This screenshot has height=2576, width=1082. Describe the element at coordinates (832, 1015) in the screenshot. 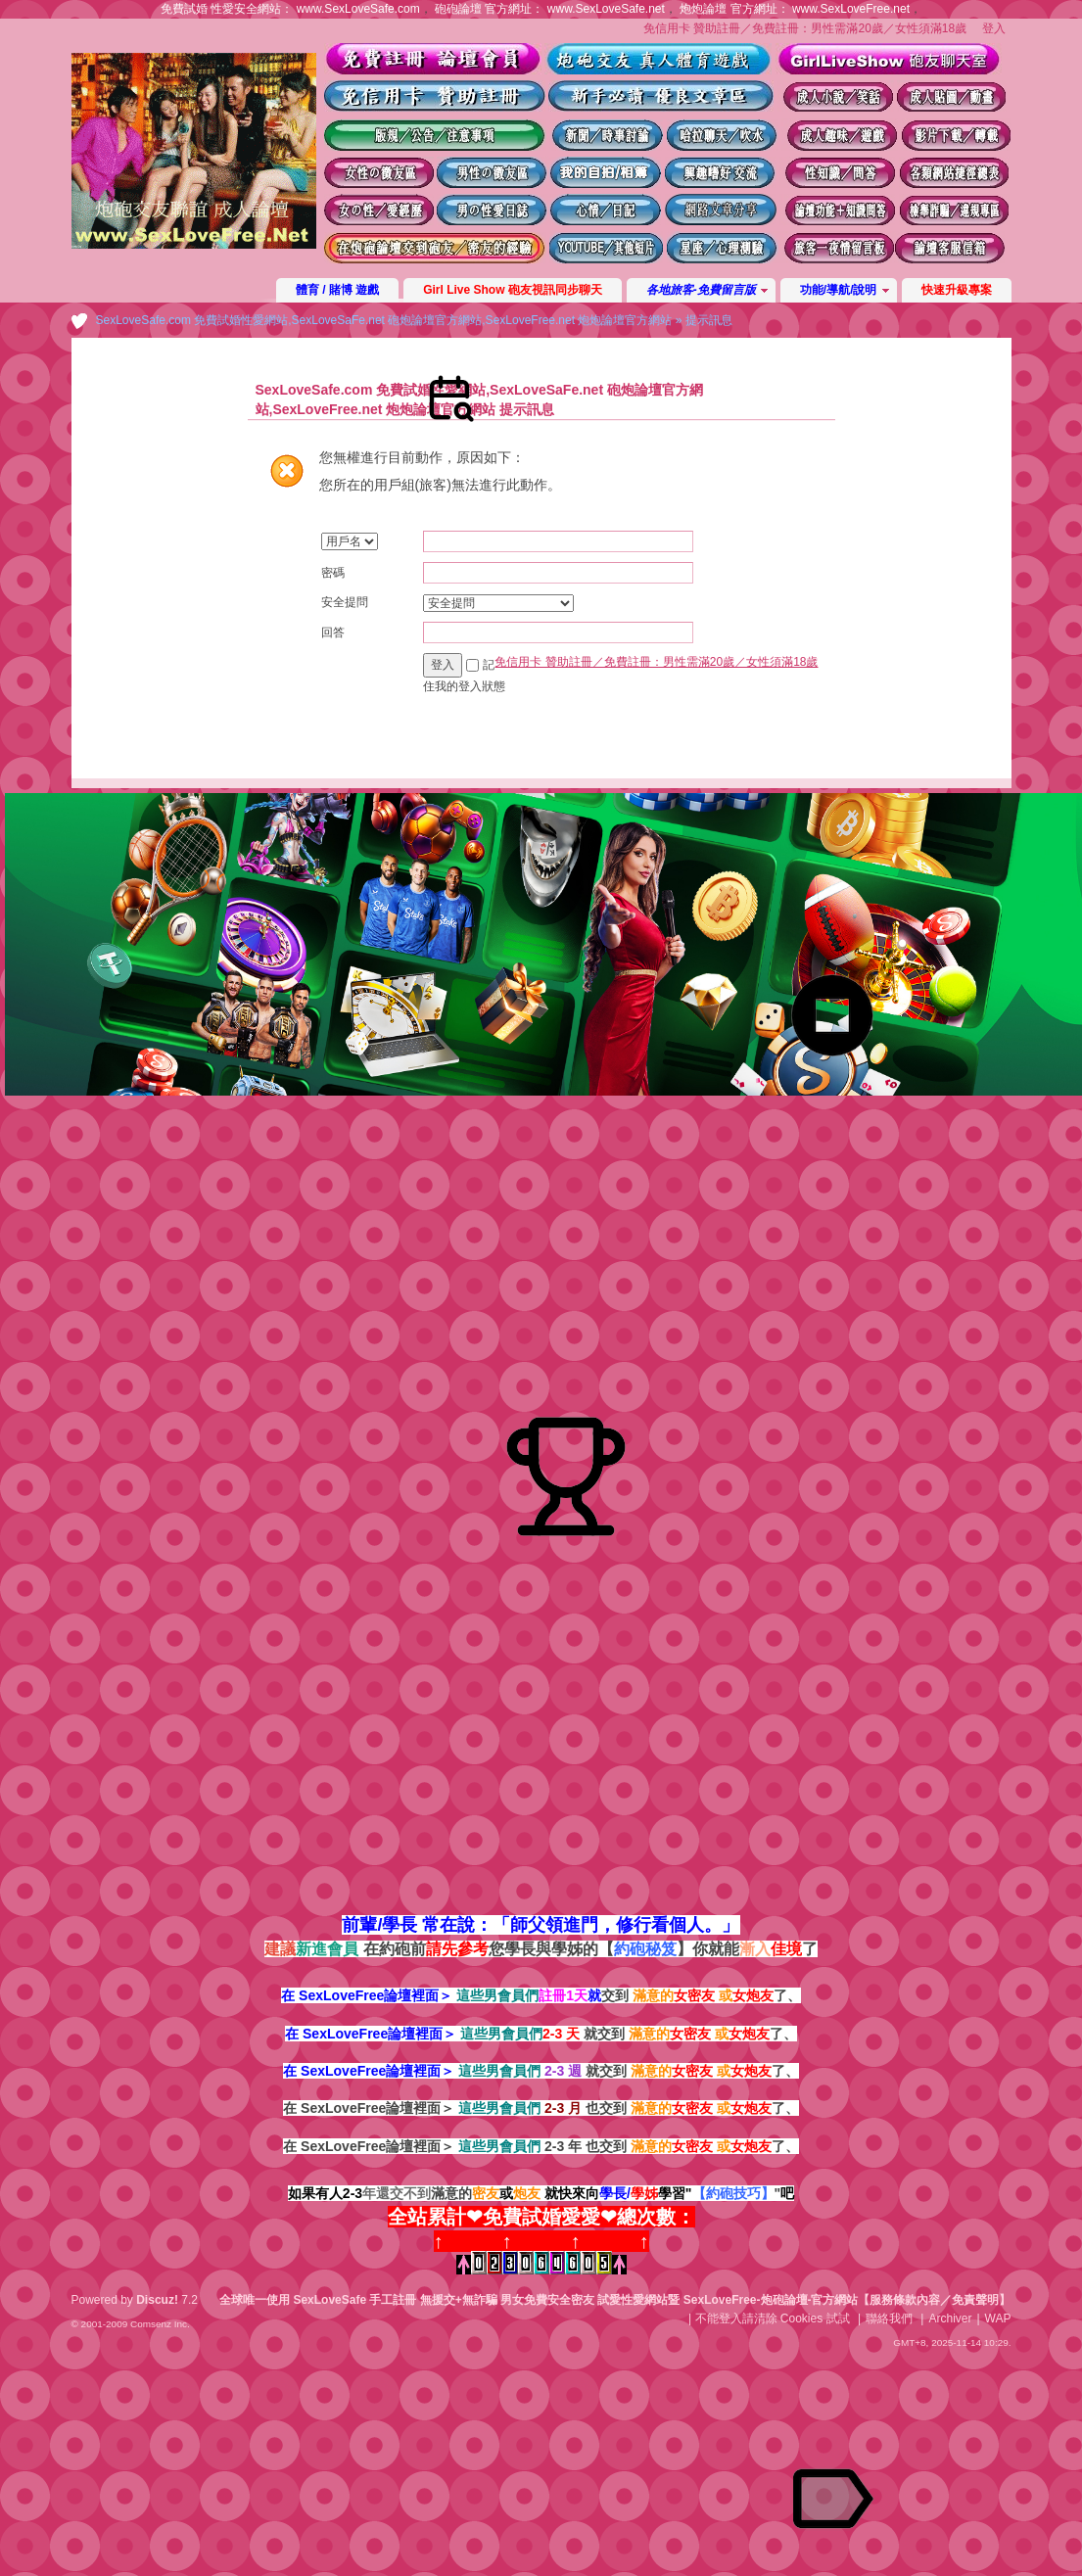

I see `stop playback` at that location.